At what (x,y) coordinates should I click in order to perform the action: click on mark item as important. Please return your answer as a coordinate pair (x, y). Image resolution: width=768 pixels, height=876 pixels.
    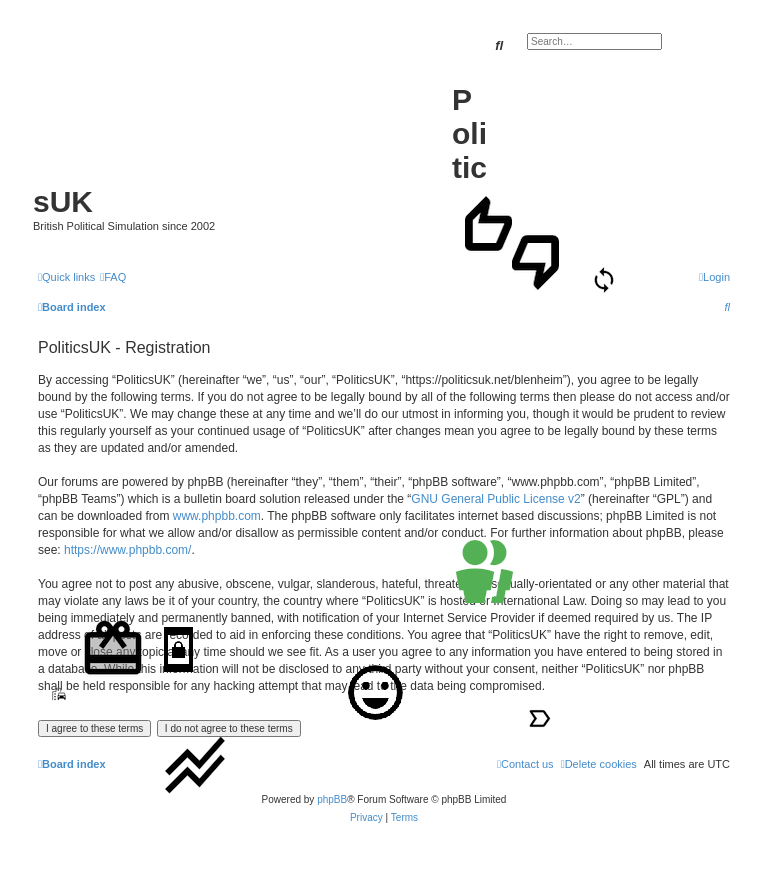
    Looking at the image, I should click on (539, 718).